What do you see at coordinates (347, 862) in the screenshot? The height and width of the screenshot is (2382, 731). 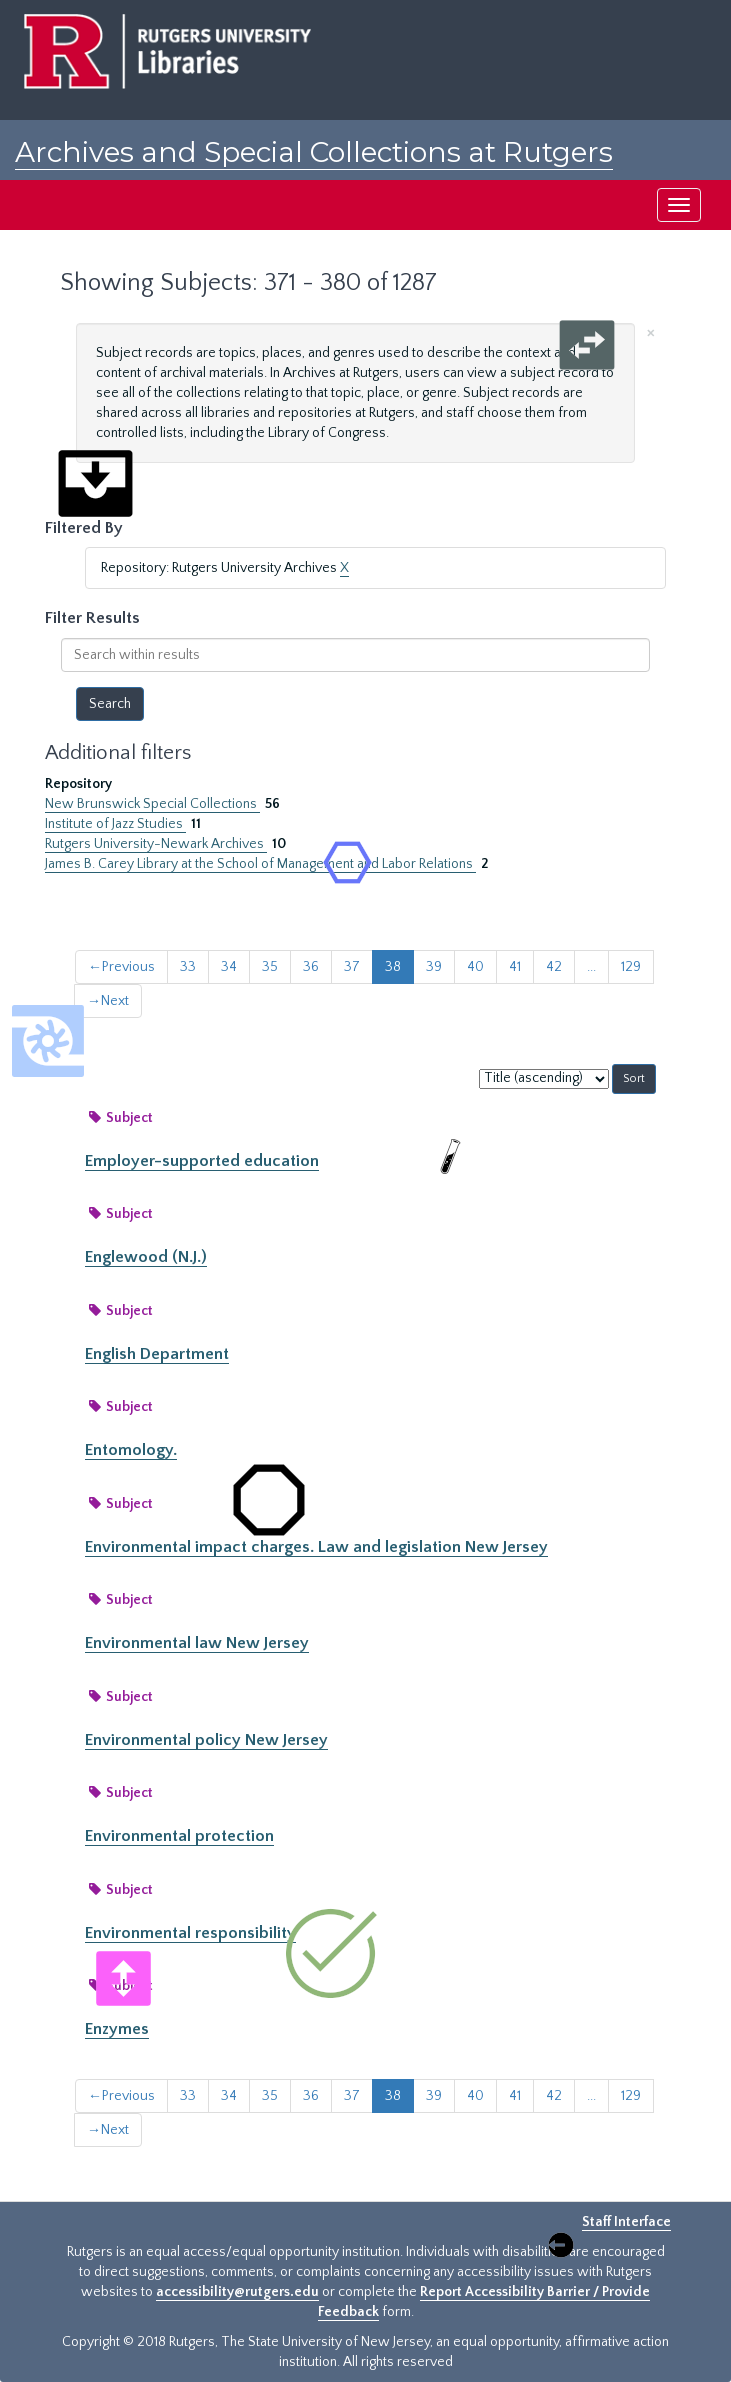 I see `select hexagon shape tool` at bounding box center [347, 862].